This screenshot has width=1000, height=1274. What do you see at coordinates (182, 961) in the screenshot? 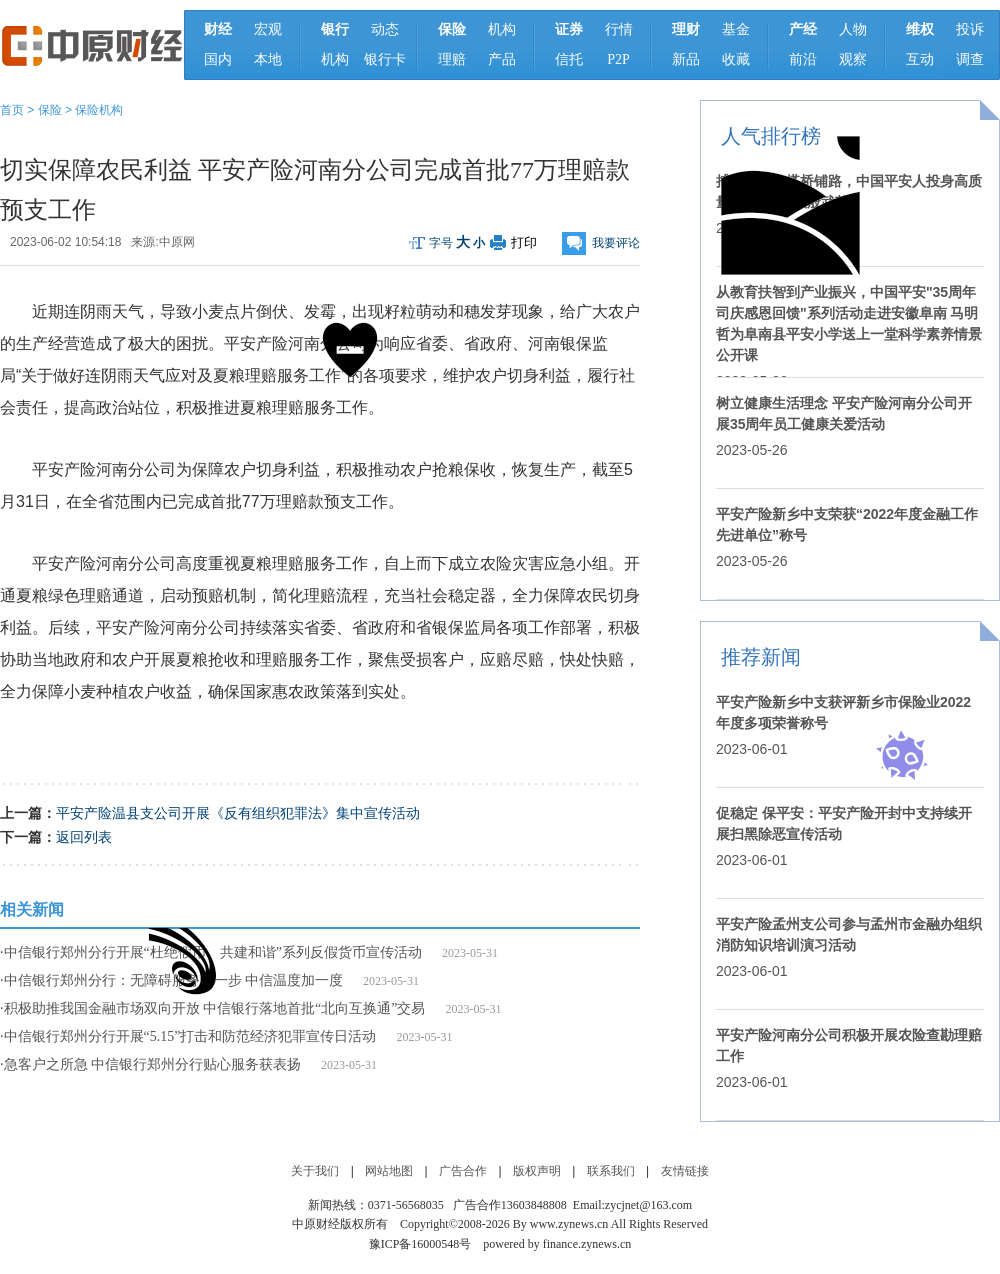
I see `indicates loading or processing in progress` at bounding box center [182, 961].